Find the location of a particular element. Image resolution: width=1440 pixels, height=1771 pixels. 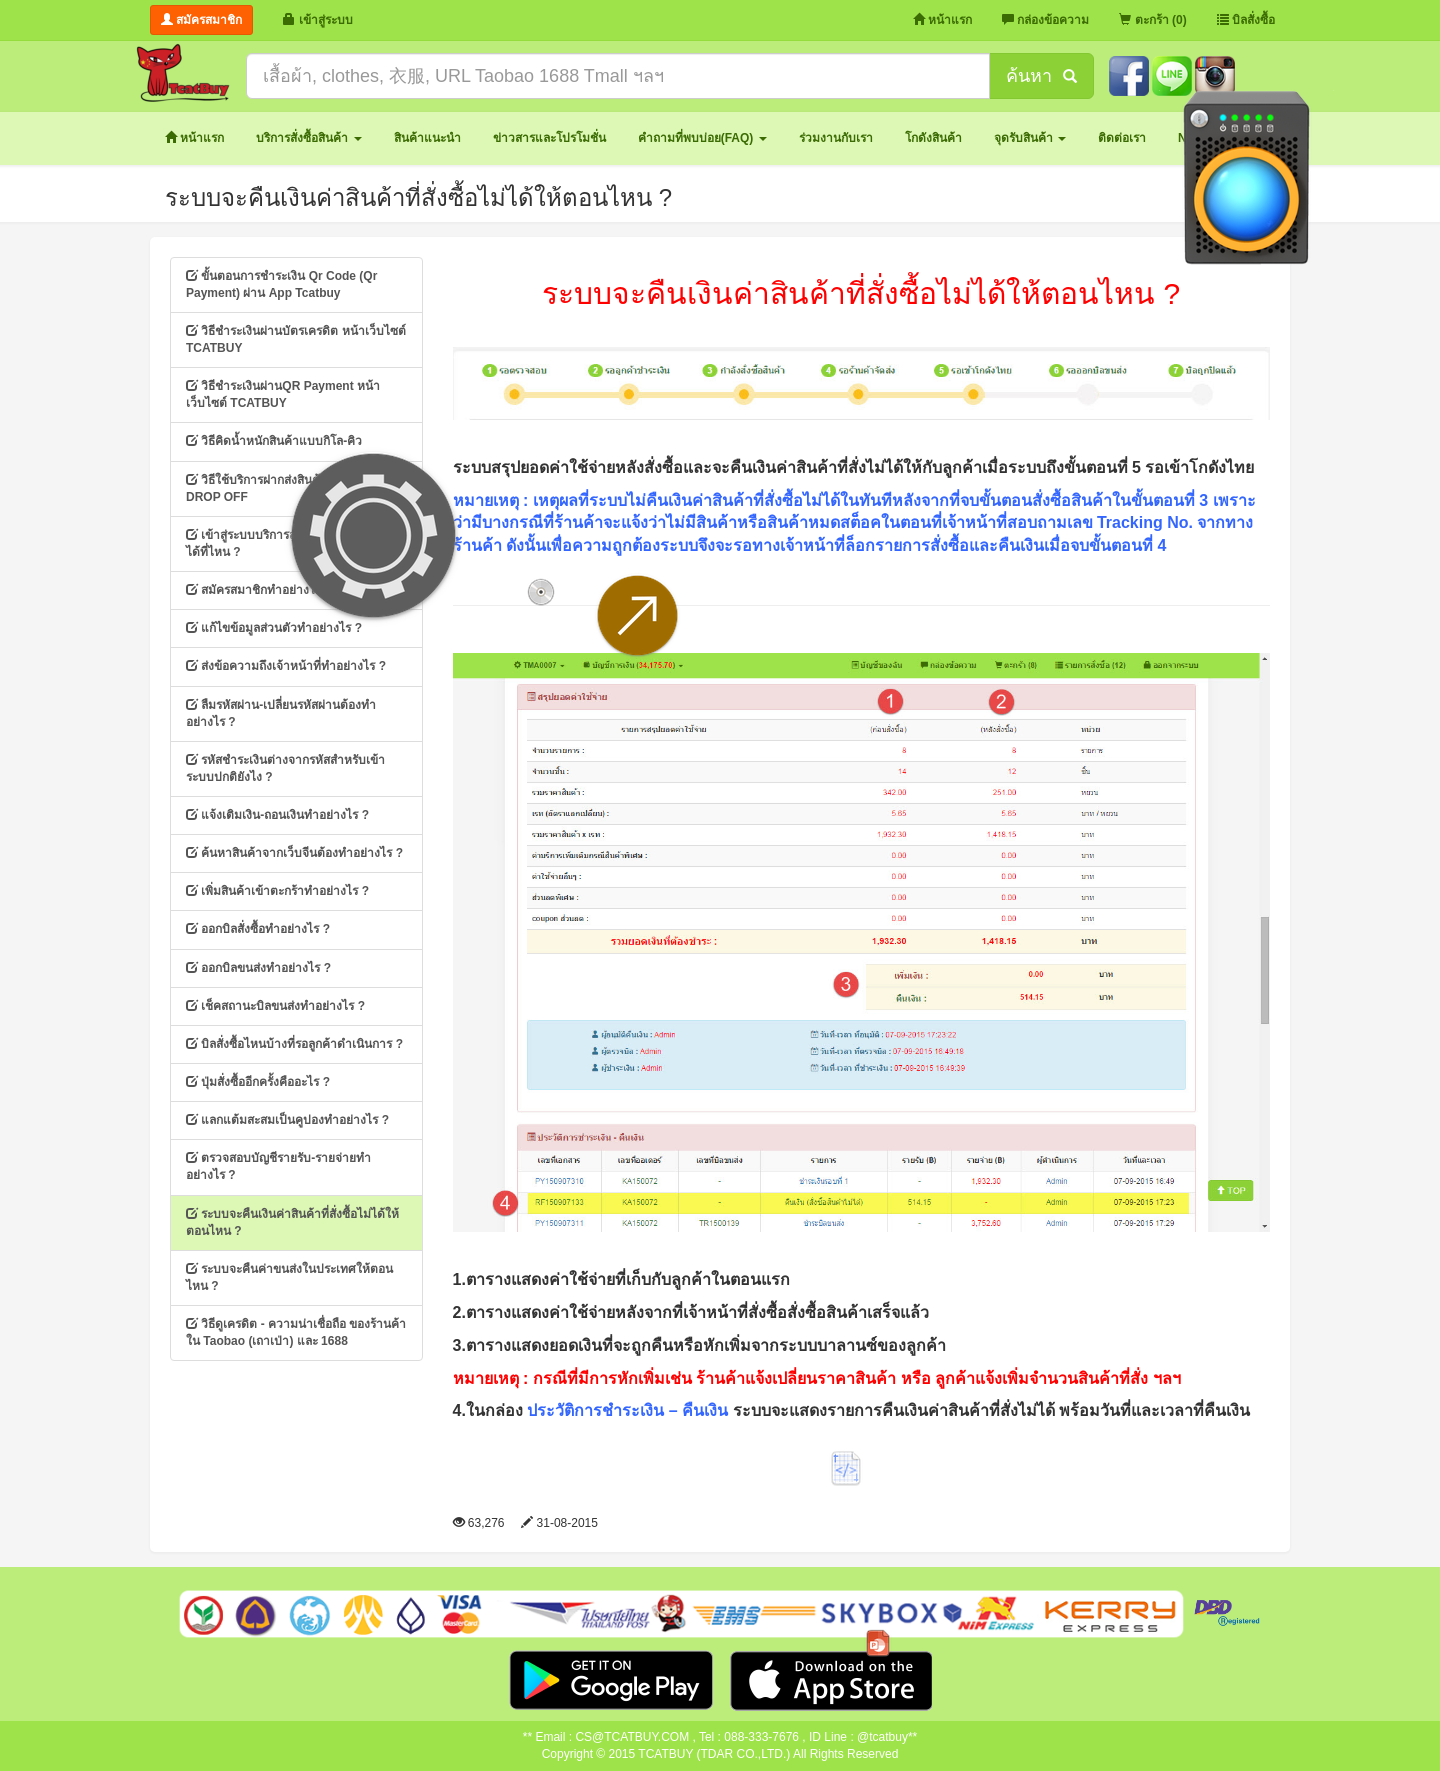

indicates system or device settings is located at coordinates (373, 535).